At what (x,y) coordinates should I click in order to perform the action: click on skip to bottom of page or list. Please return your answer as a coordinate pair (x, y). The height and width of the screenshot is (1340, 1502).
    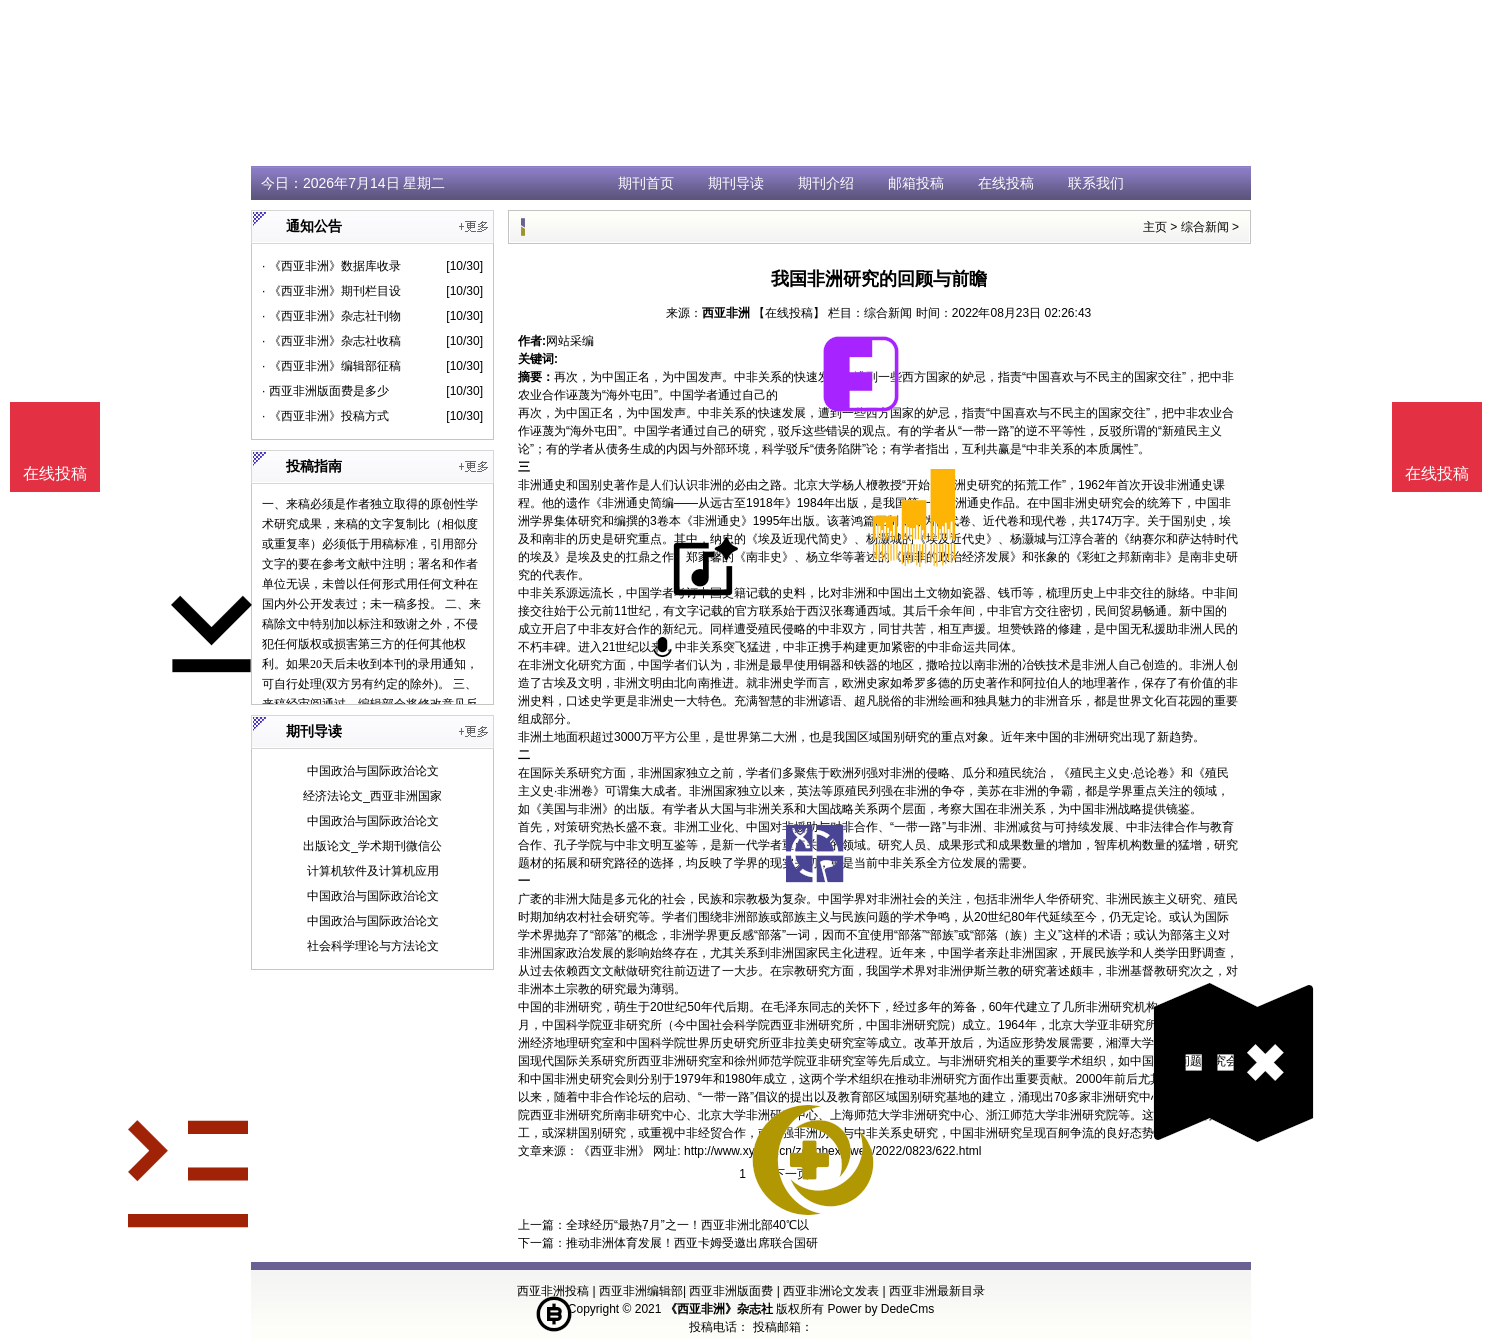
    Looking at the image, I should click on (211, 639).